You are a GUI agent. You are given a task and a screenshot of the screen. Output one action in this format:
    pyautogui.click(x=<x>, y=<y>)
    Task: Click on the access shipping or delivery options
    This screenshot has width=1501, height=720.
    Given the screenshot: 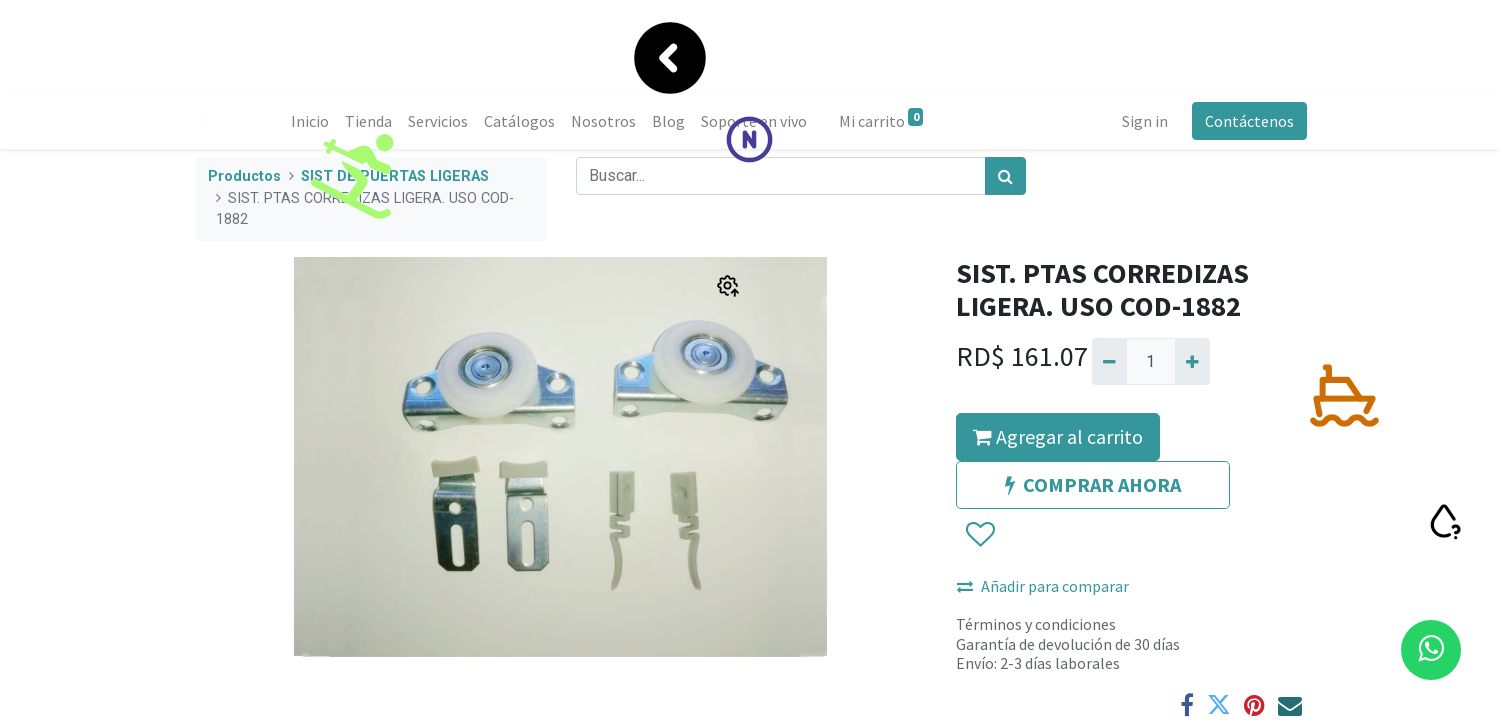 What is the action you would take?
    pyautogui.click(x=1344, y=395)
    